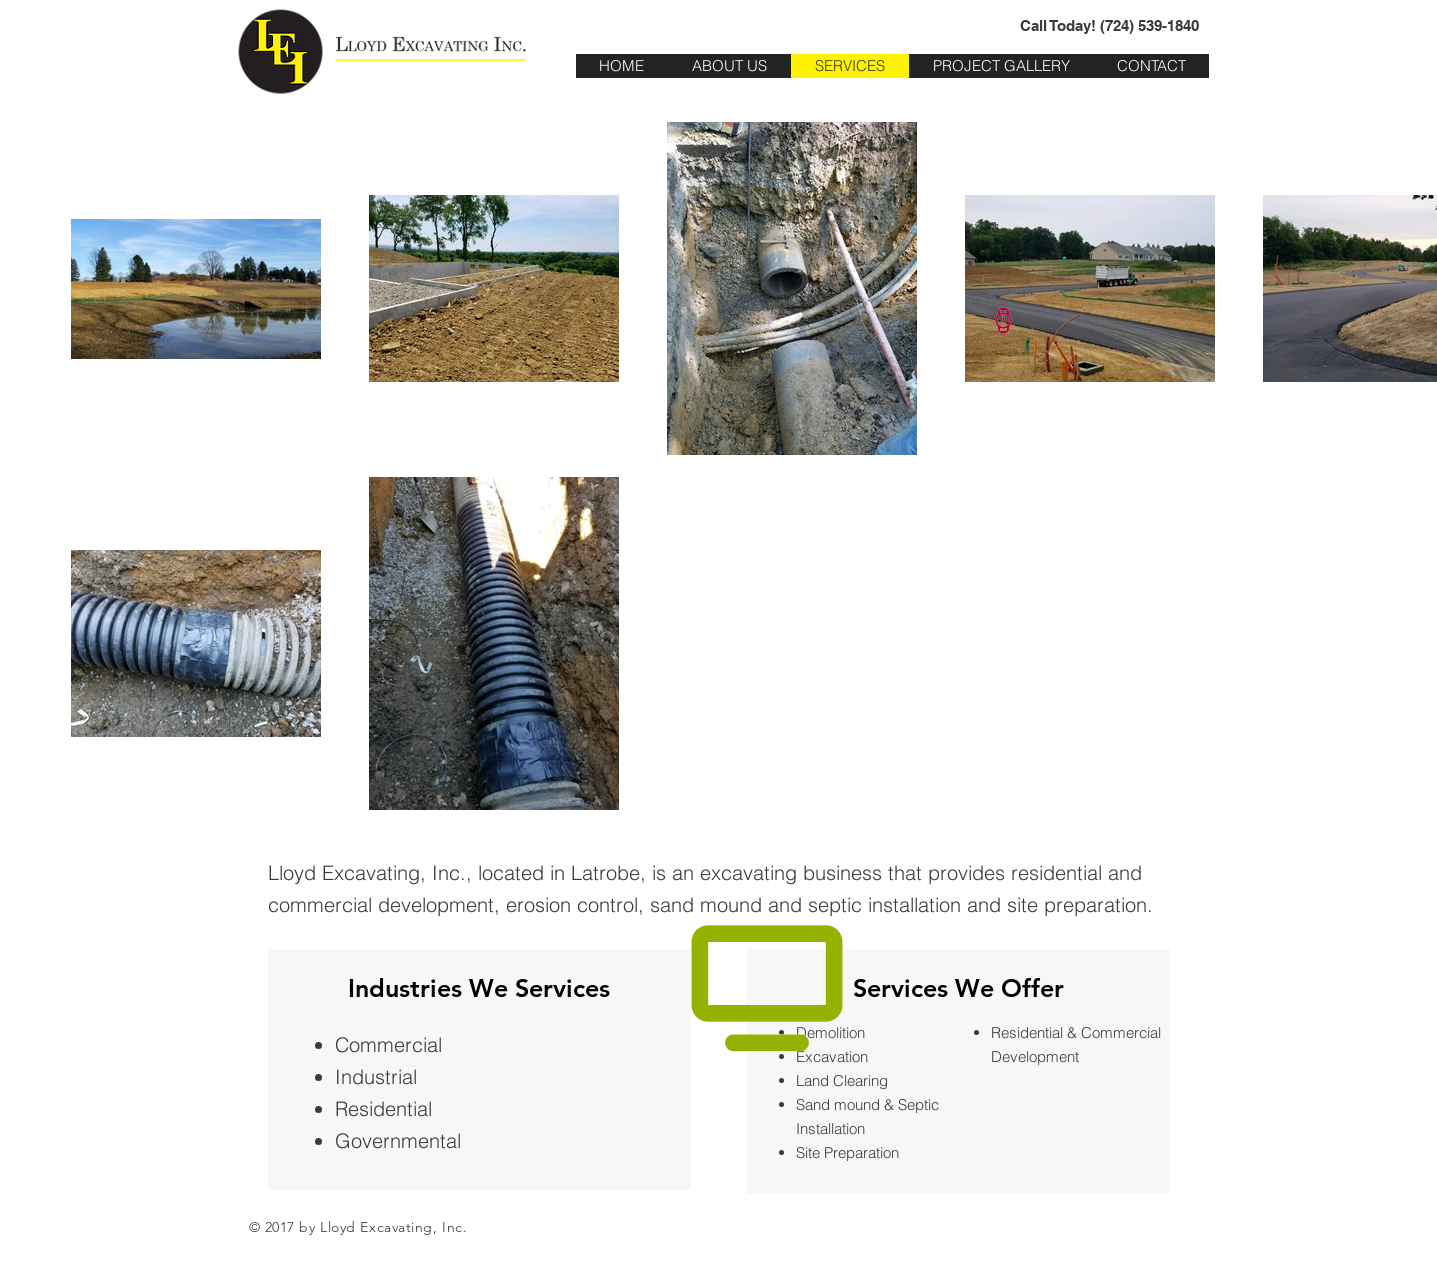  What do you see at coordinates (767, 984) in the screenshot?
I see `access tv or video streaming` at bounding box center [767, 984].